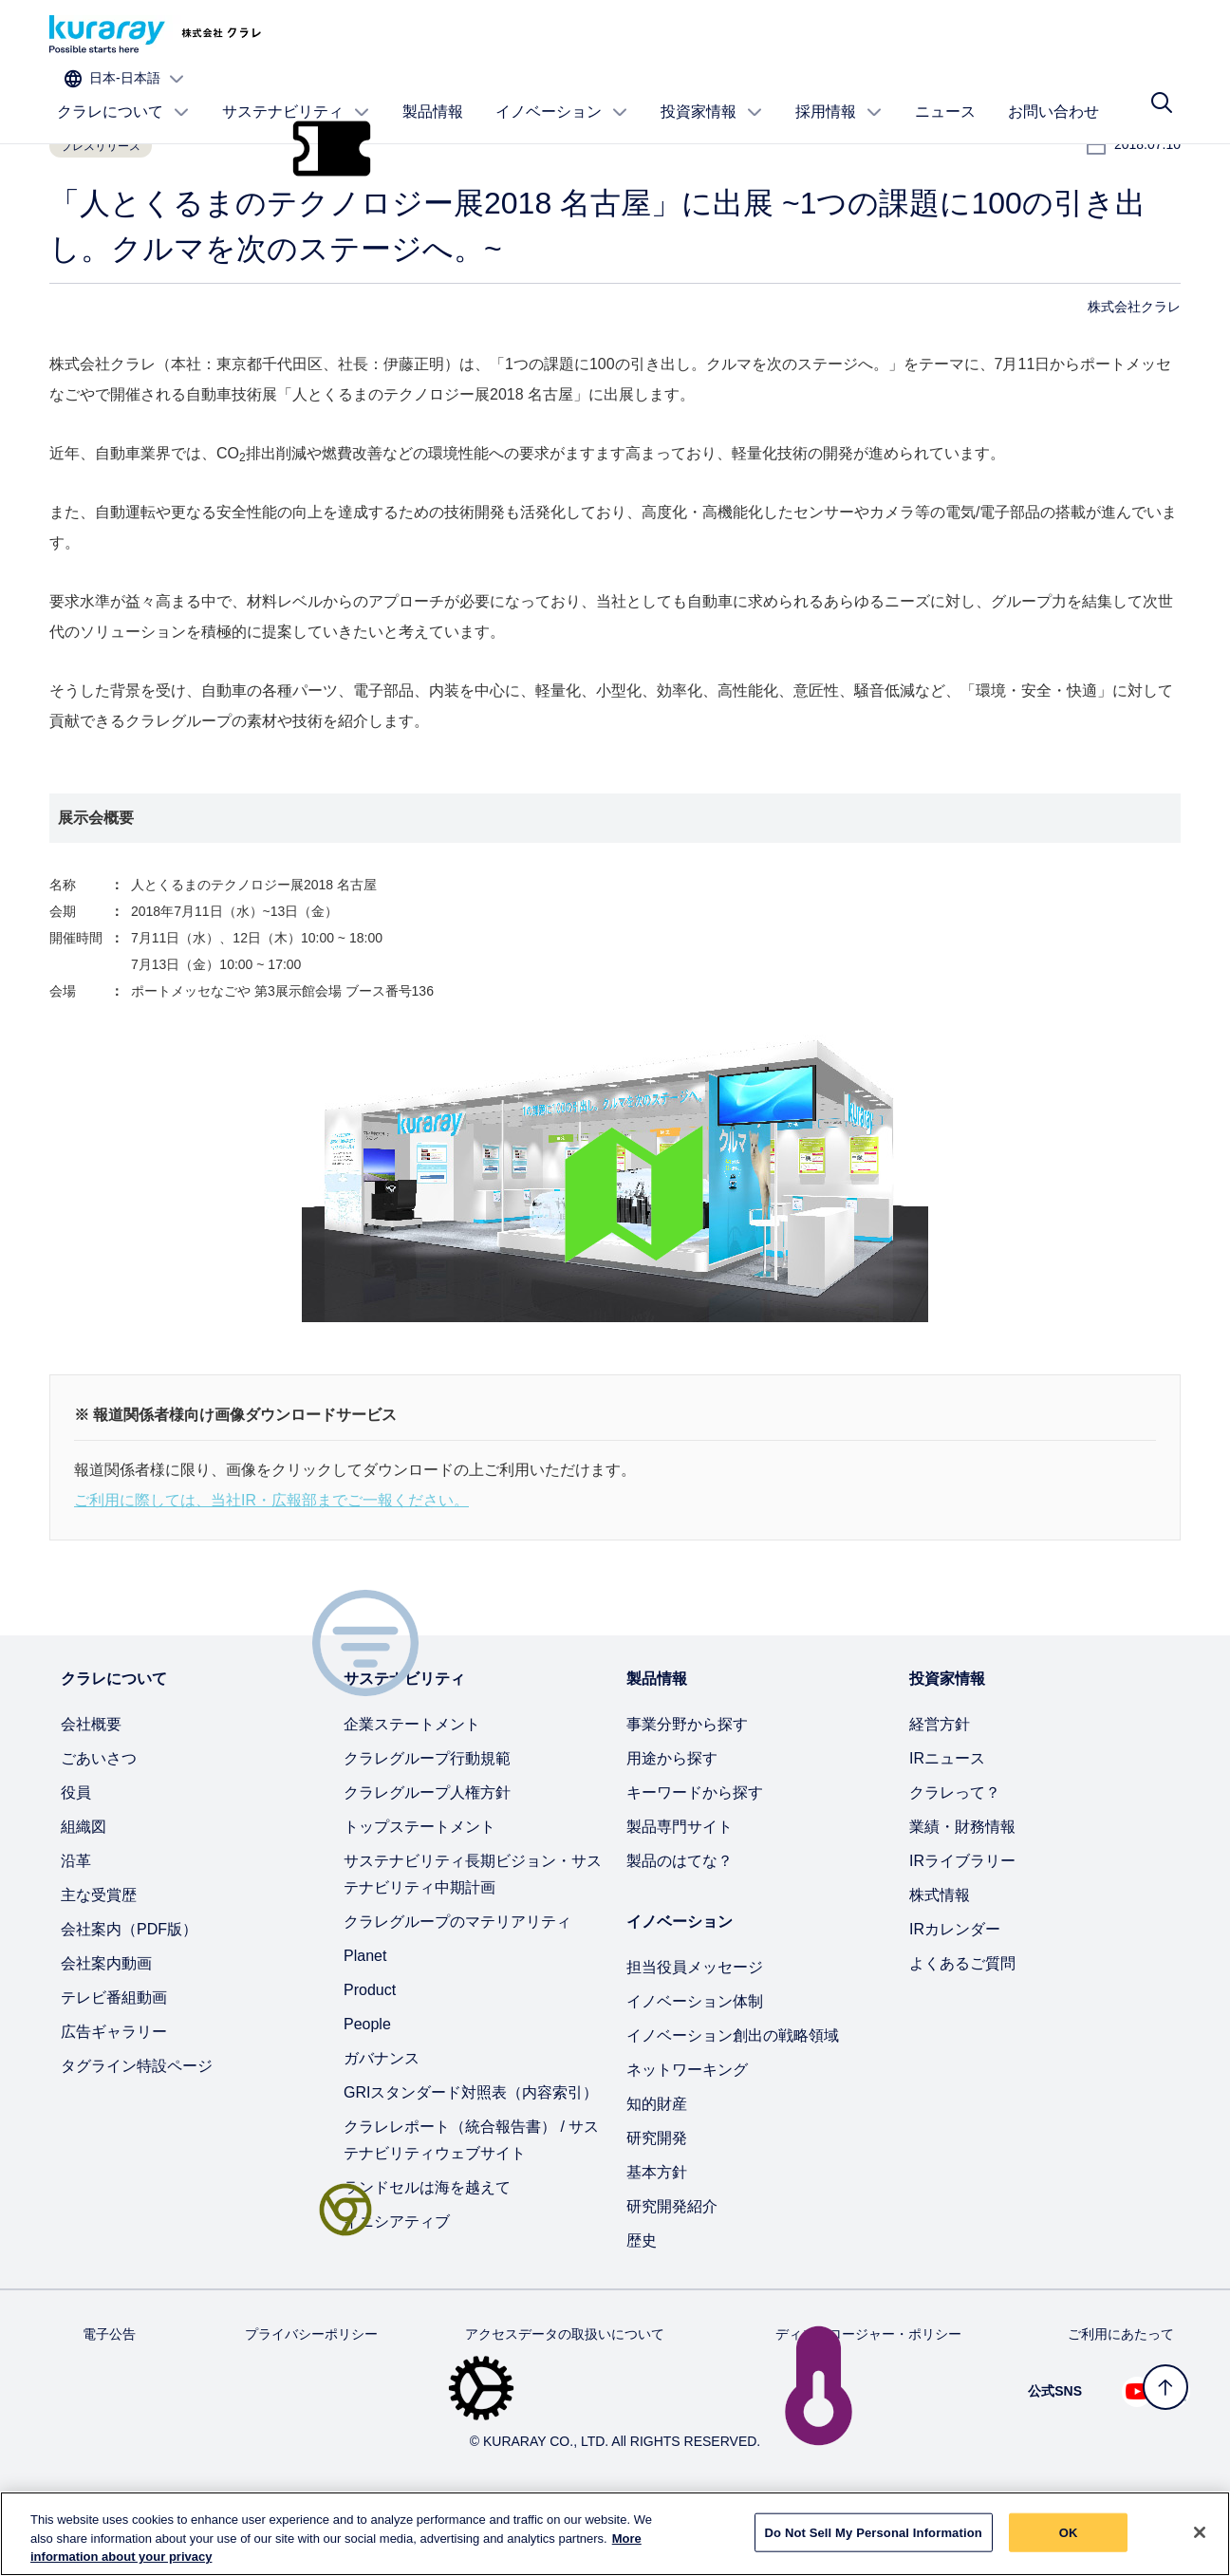 This screenshot has width=1230, height=2576. Describe the element at coordinates (331, 148) in the screenshot. I see `view your tickets or passes` at that location.